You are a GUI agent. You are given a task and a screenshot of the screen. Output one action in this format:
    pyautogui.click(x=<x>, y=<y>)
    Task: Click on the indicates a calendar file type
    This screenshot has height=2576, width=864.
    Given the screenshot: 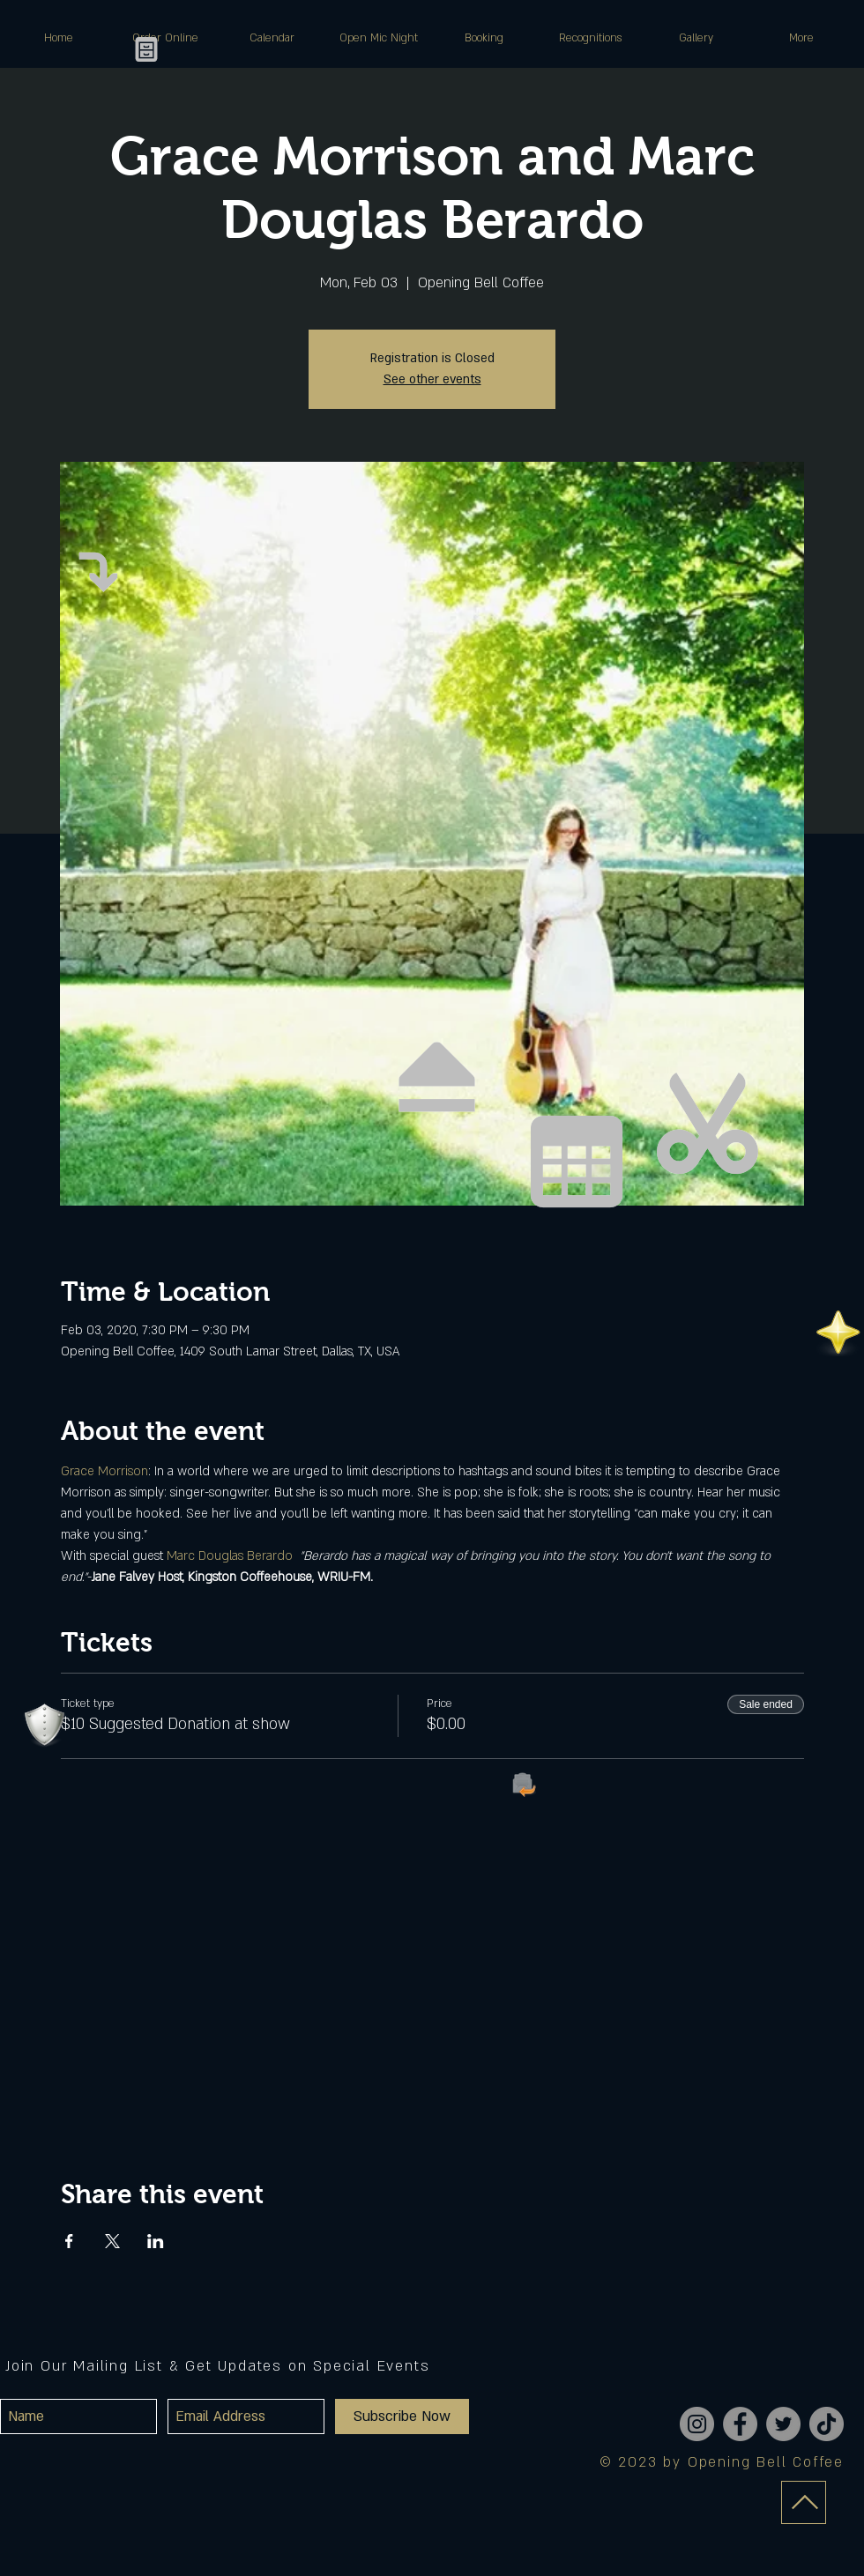 What is the action you would take?
    pyautogui.click(x=579, y=1164)
    